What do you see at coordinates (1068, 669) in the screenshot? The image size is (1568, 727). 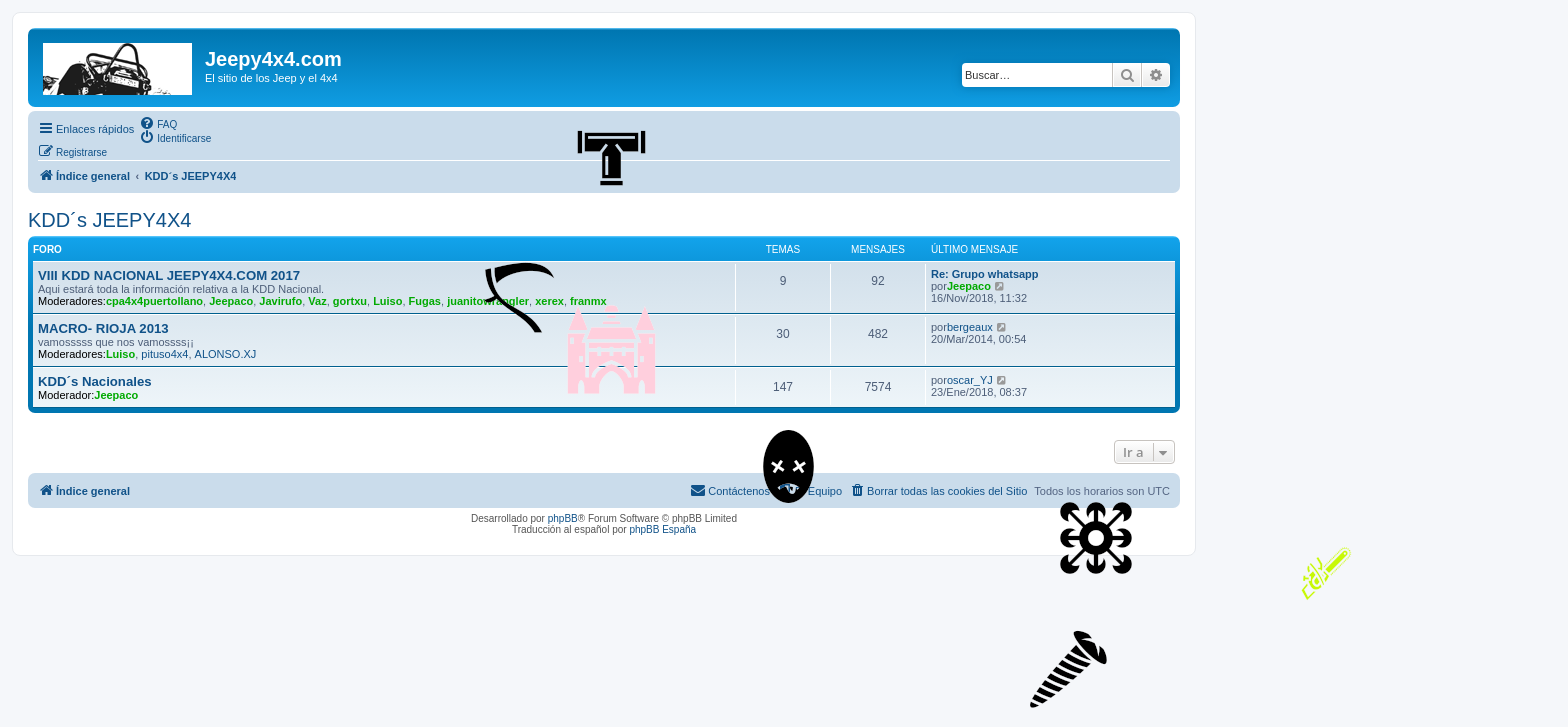 I see `hardware or tools category` at bounding box center [1068, 669].